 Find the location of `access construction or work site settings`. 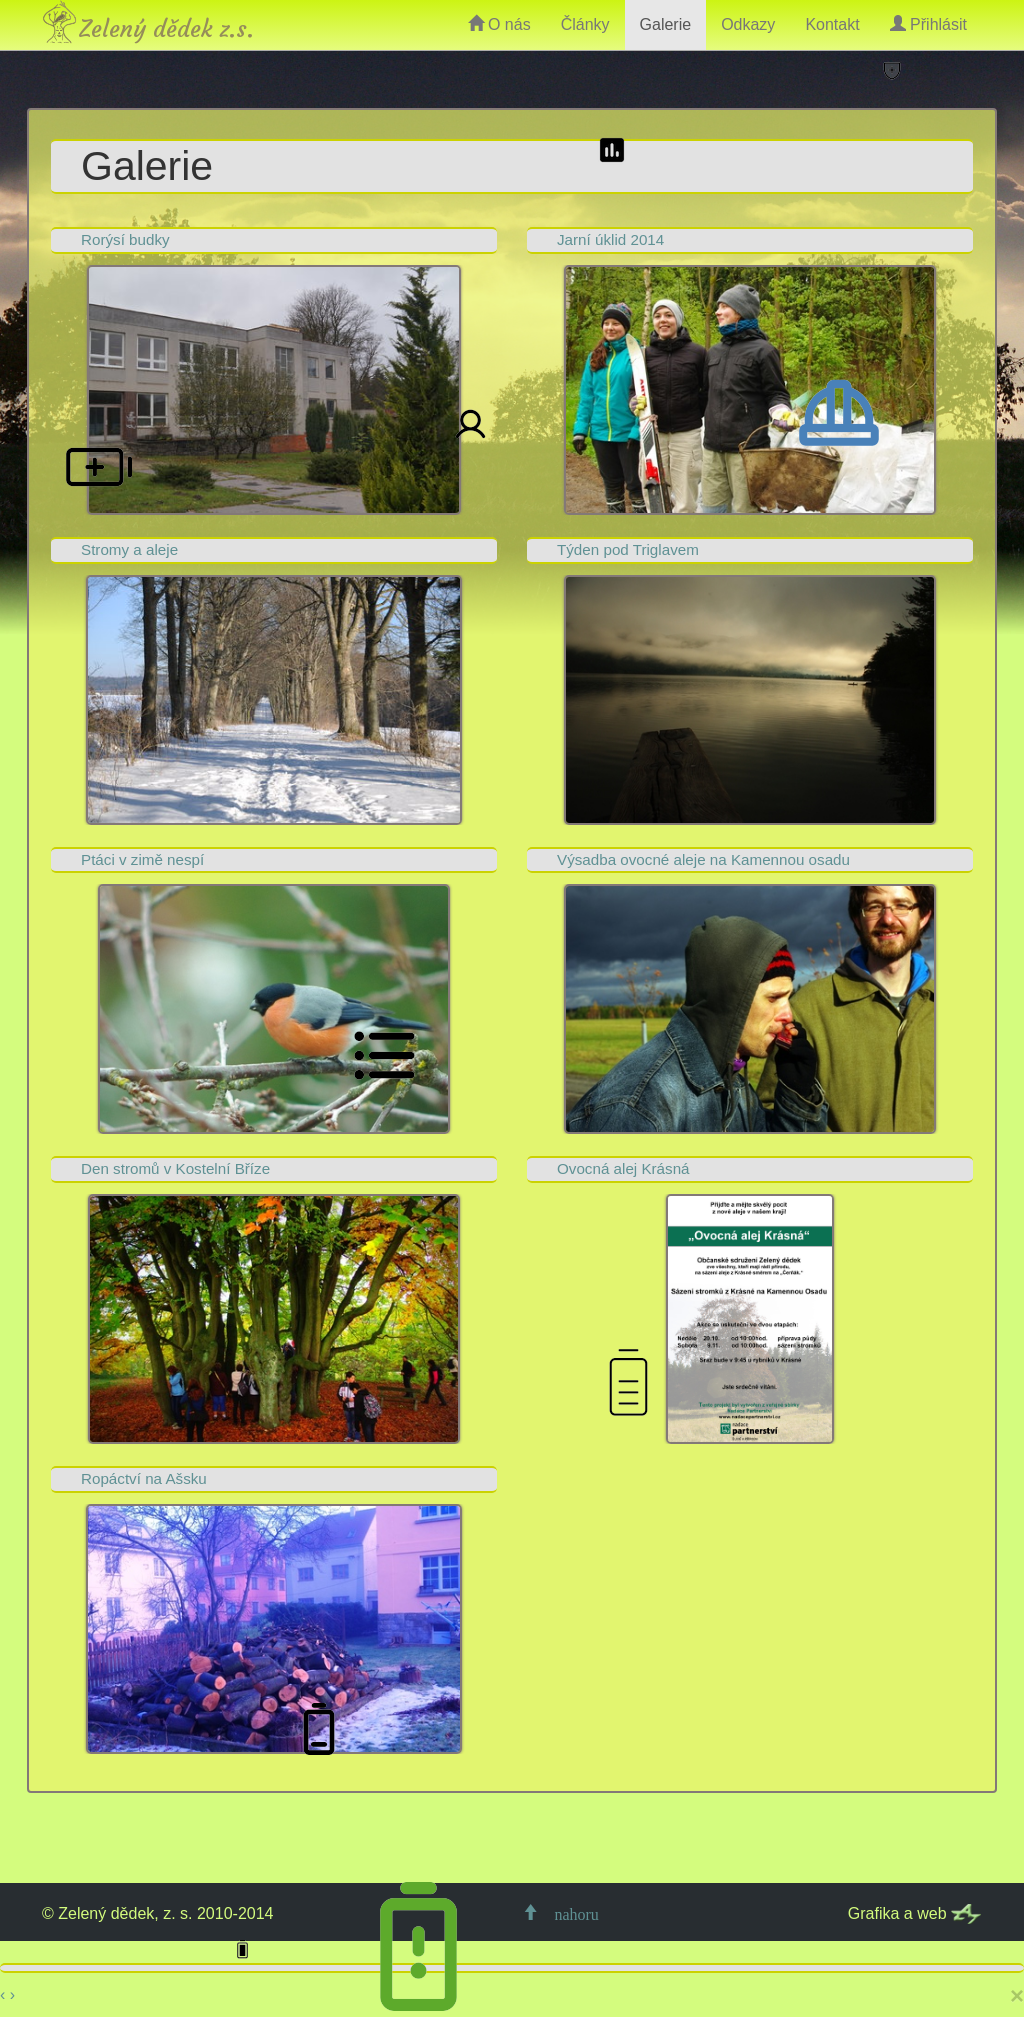

access construction or work site settings is located at coordinates (839, 417).